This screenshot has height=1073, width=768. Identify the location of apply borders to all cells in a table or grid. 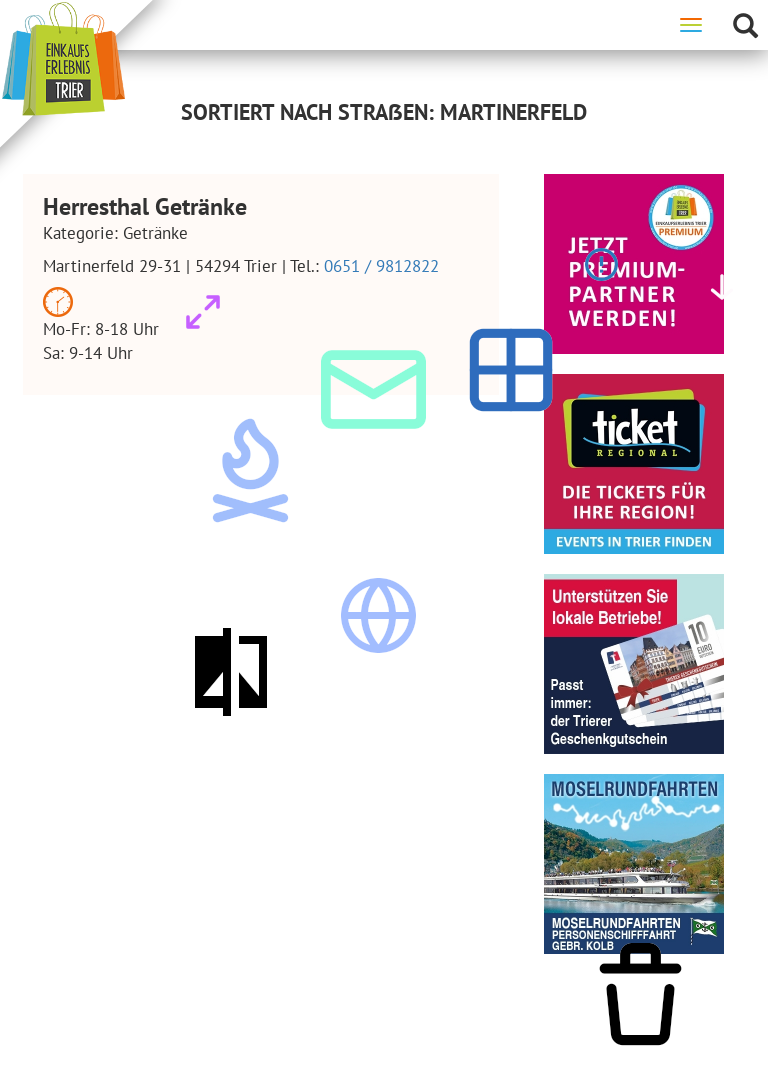
(511, 370).